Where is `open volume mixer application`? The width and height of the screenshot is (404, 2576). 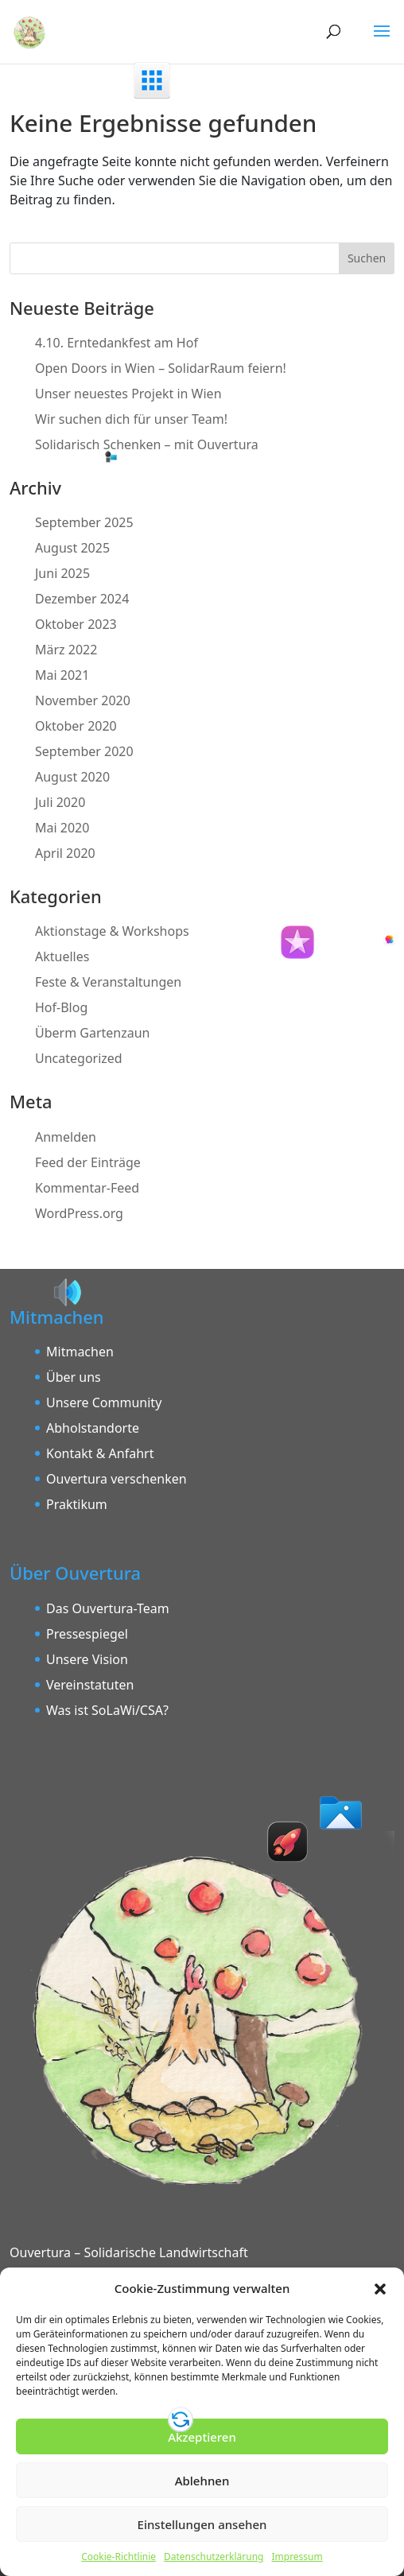 open volume mixer application is located at coordinates (67, 1292).